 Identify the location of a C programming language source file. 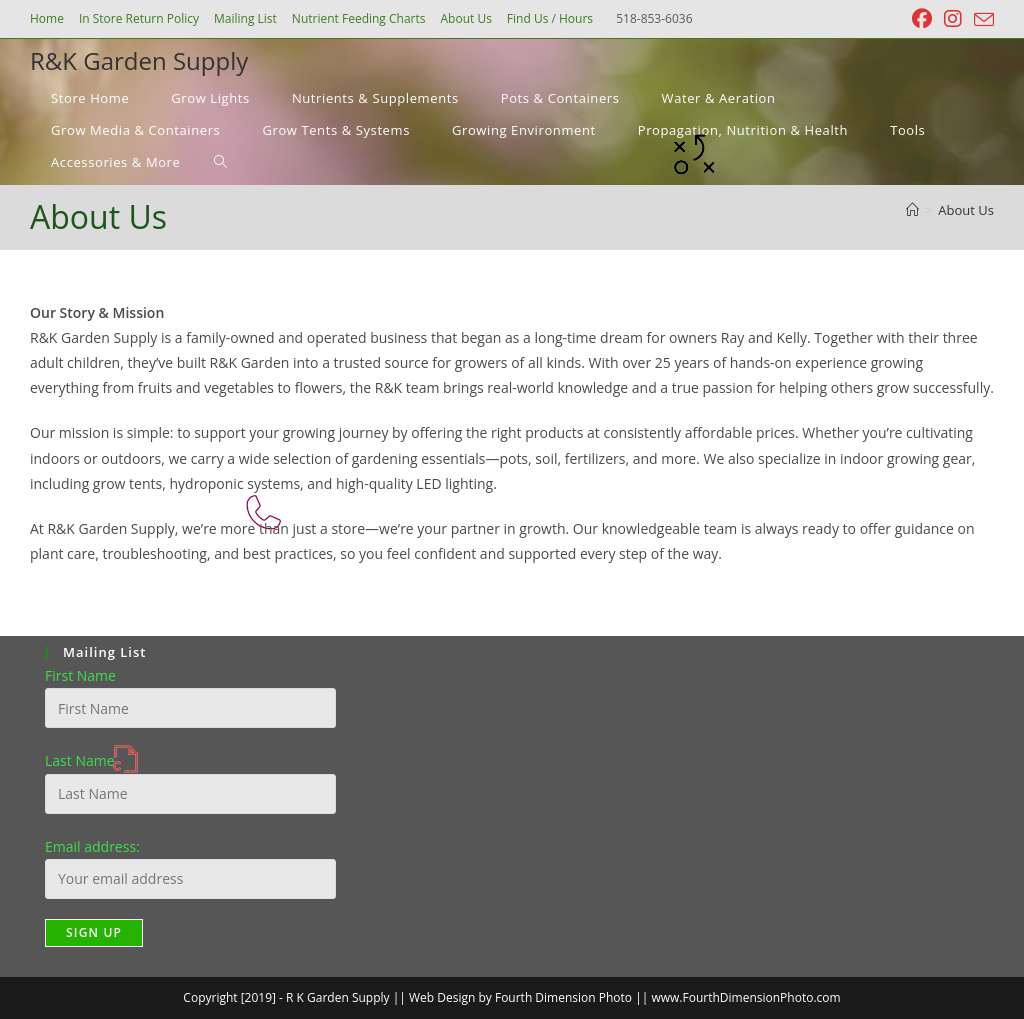
(126, 759).